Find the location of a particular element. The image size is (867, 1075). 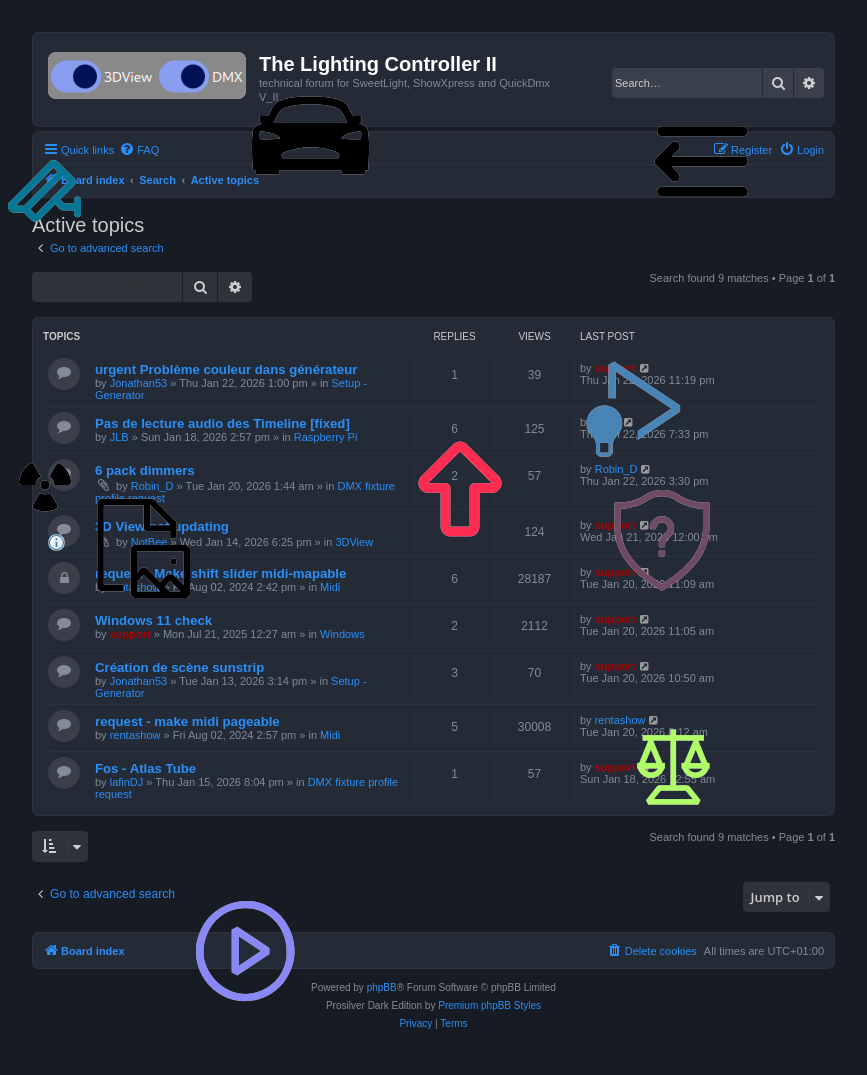

run tests with code coverage is located at coordinates (630, 405).